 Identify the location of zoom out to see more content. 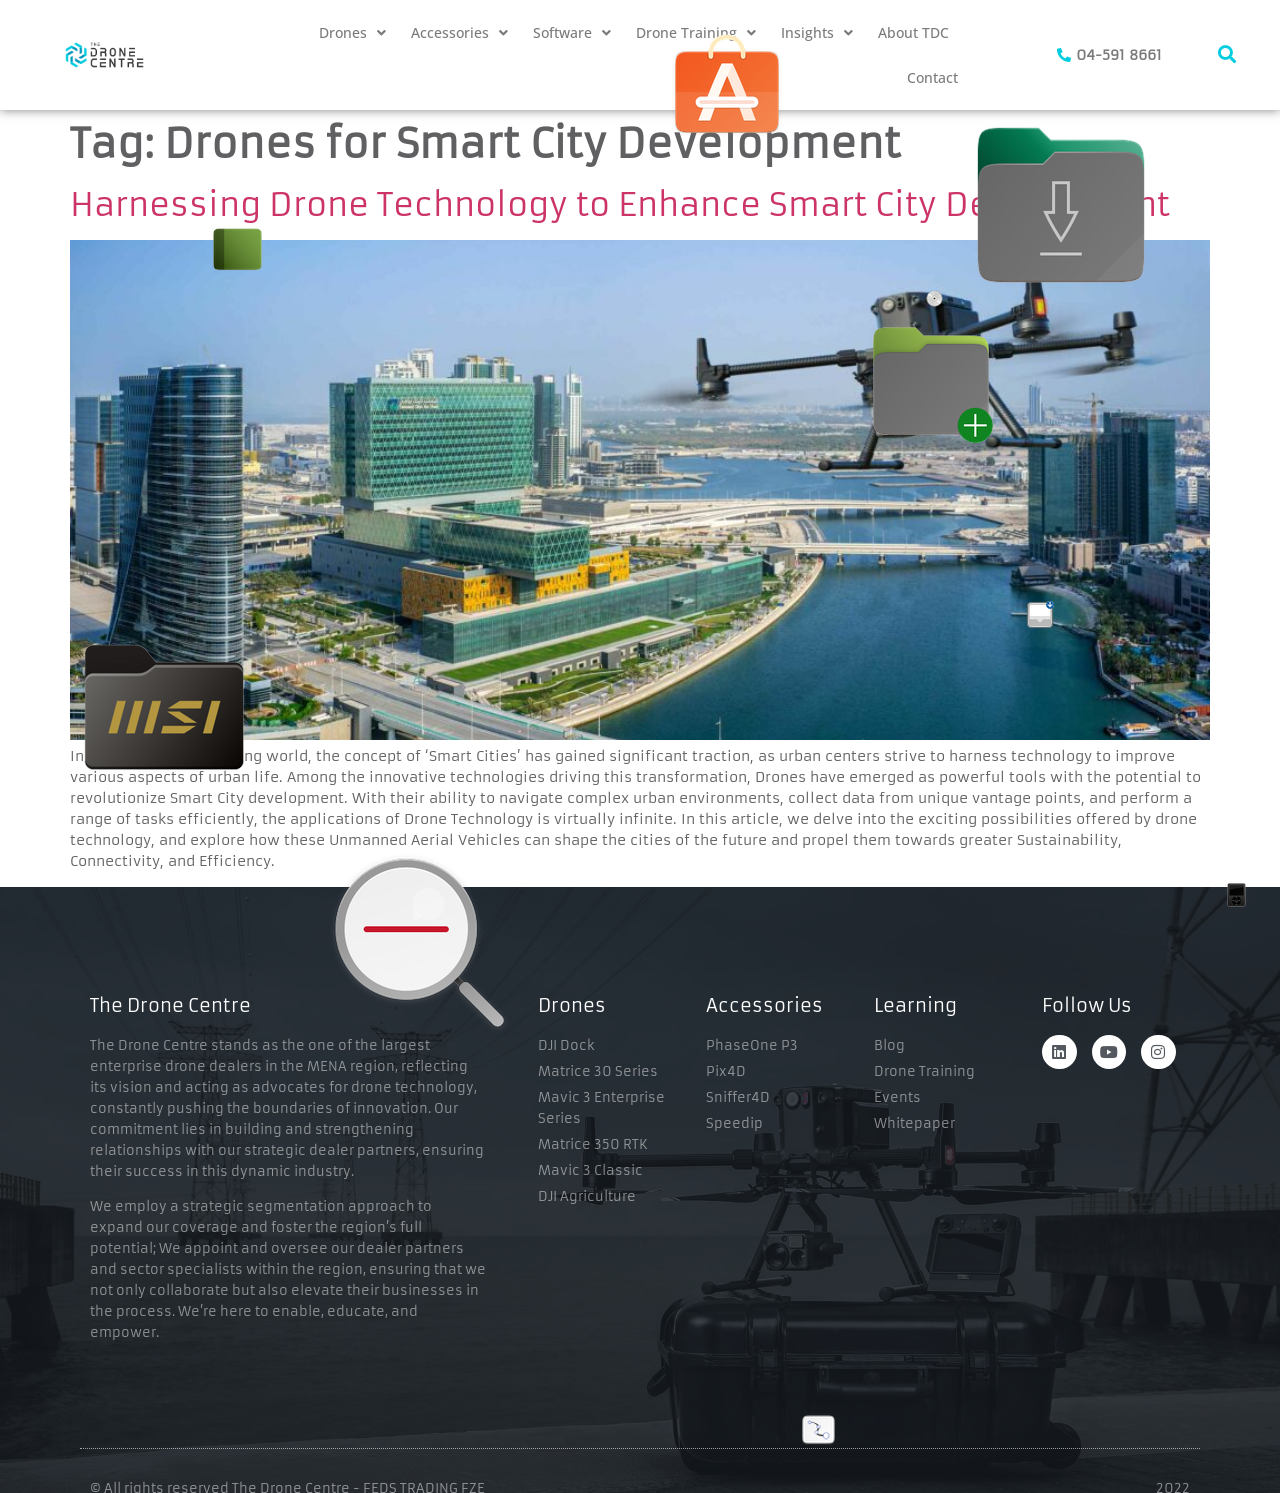
(418, 941).